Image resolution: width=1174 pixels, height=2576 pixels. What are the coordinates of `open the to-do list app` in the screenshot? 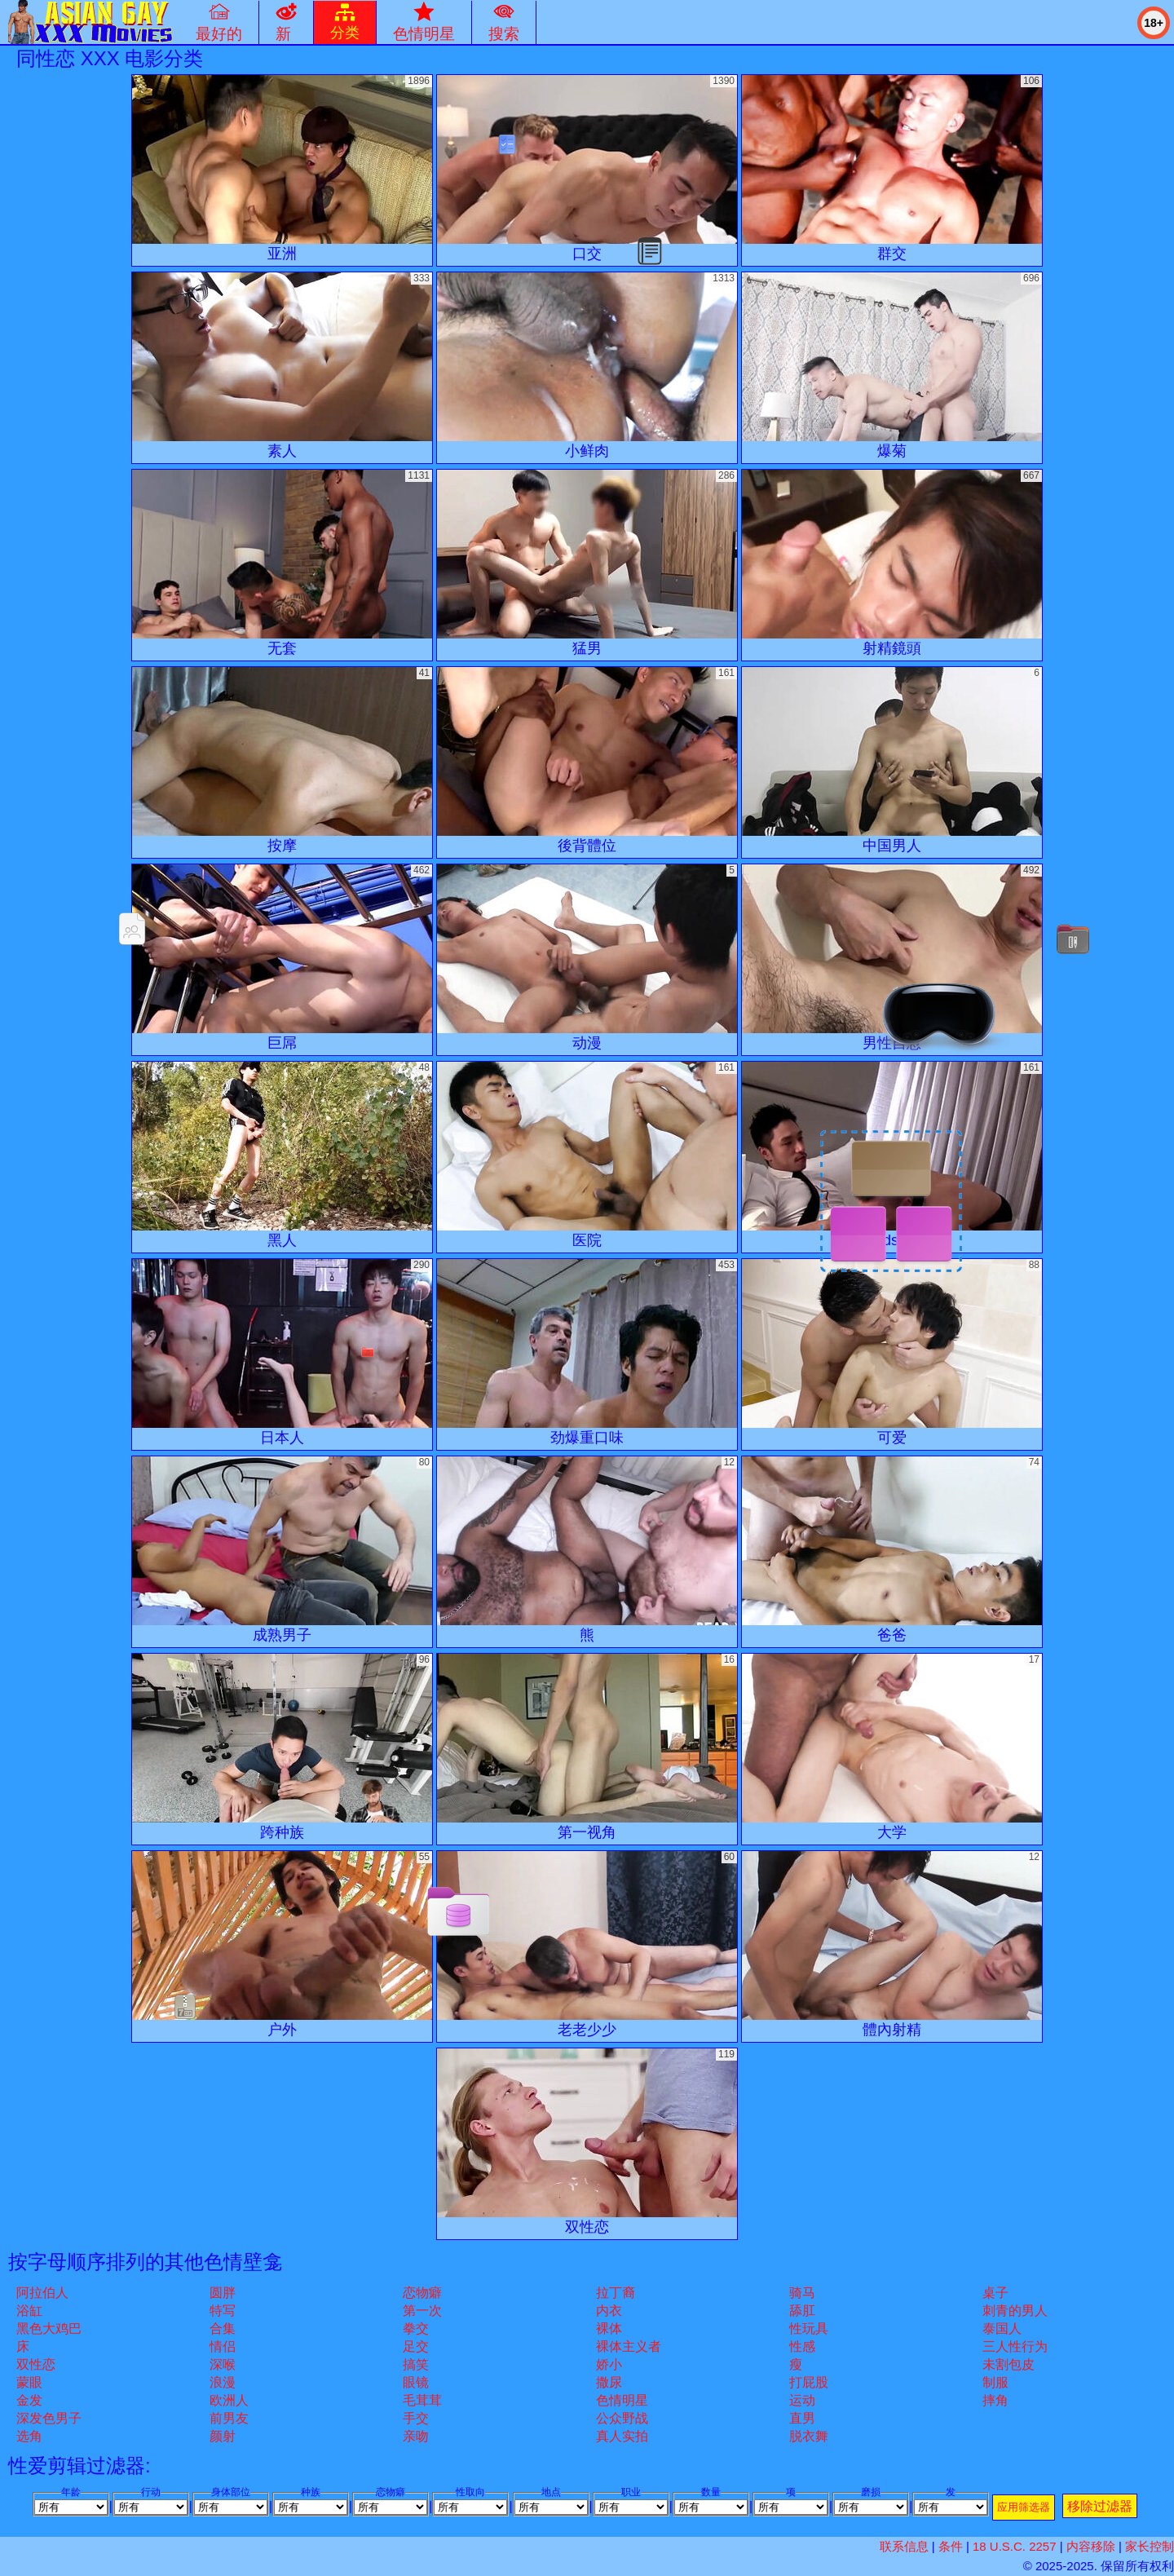 It's located at (507, 144).